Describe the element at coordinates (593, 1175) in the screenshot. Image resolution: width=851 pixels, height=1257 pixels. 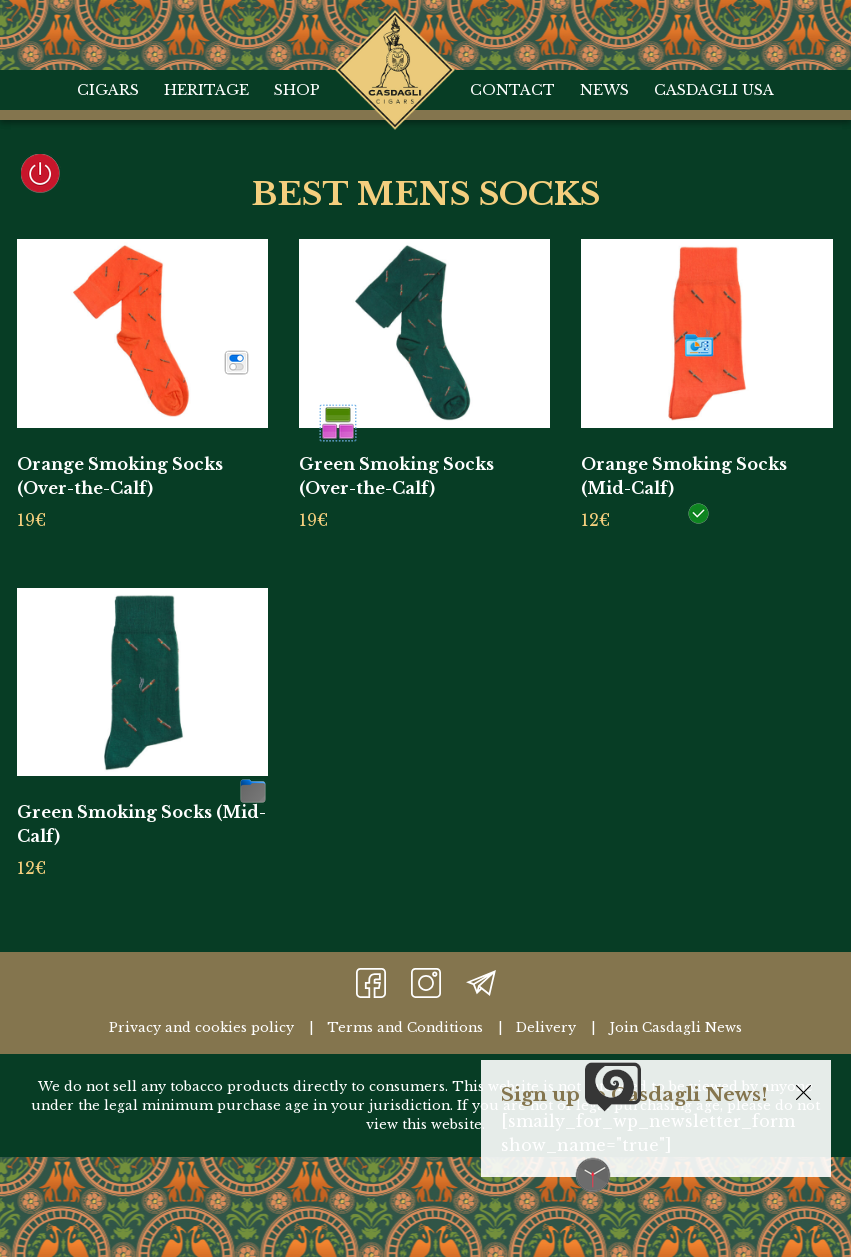
I see `open the clocks app` at that location.